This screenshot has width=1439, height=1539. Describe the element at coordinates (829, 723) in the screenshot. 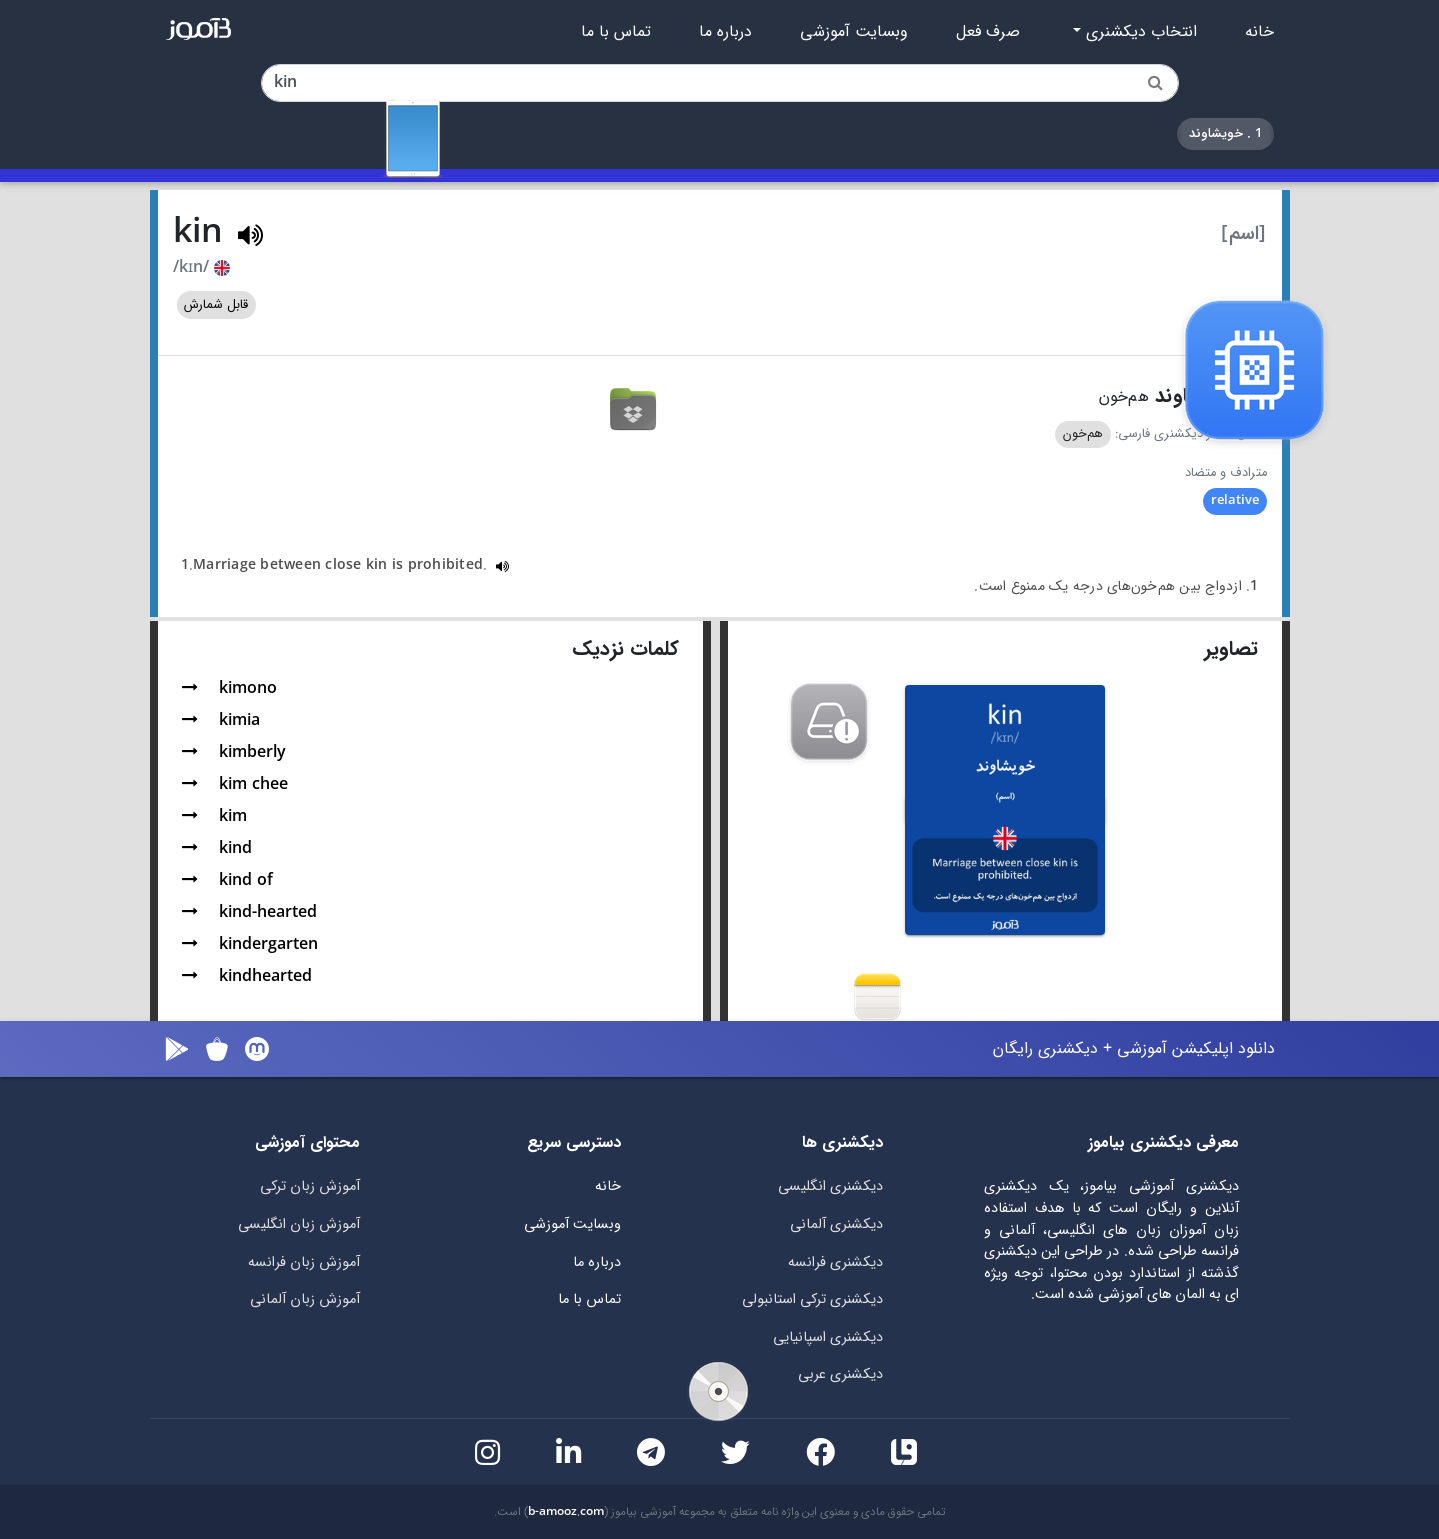

I see `view notifications for connected devices` at that location.